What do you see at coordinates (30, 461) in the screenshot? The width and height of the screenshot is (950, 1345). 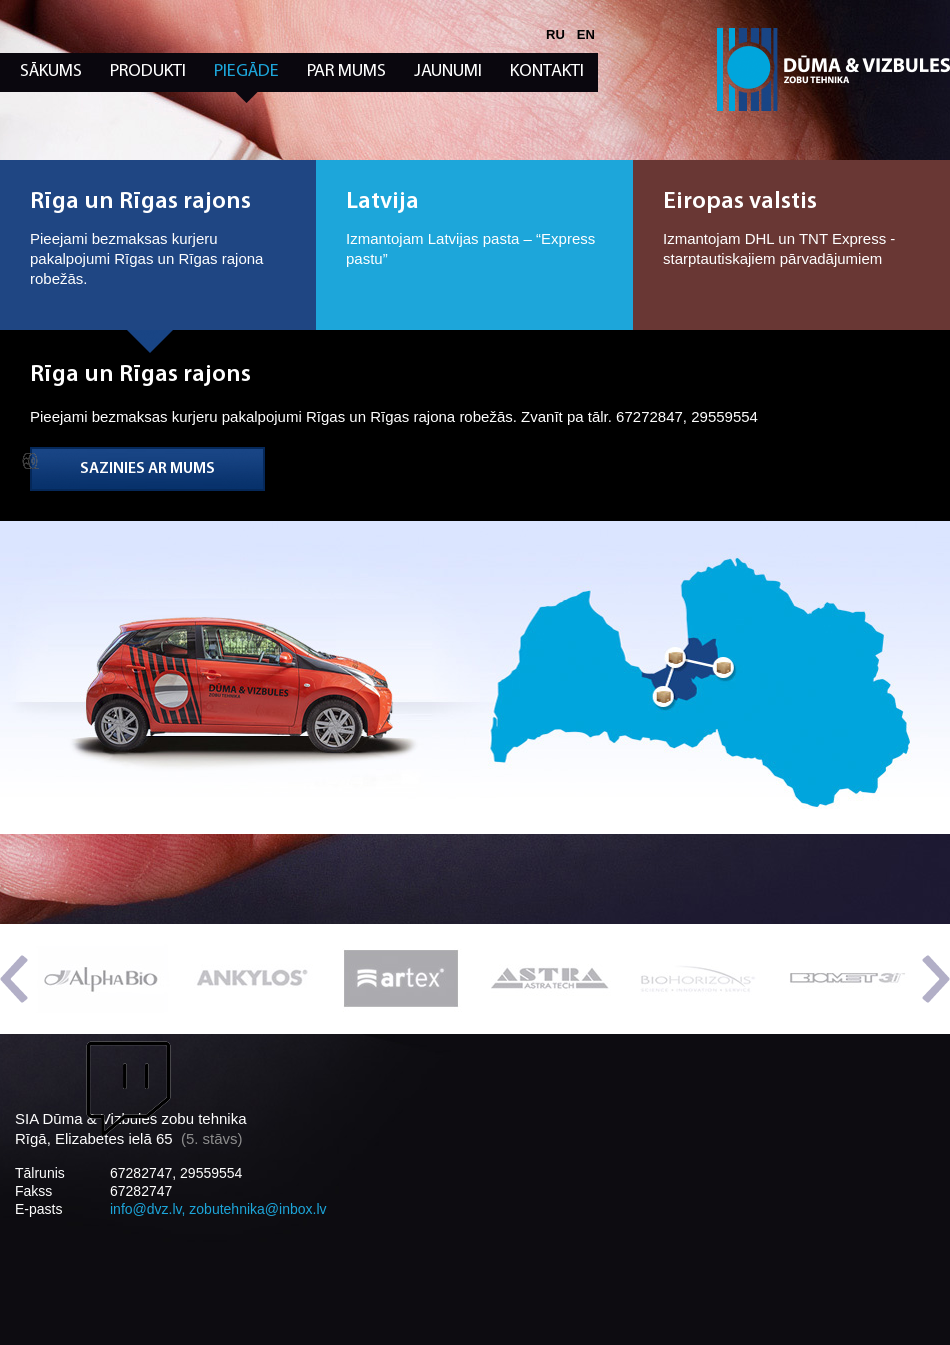 I see `view tire information or status` at bounding box center [30, 461].